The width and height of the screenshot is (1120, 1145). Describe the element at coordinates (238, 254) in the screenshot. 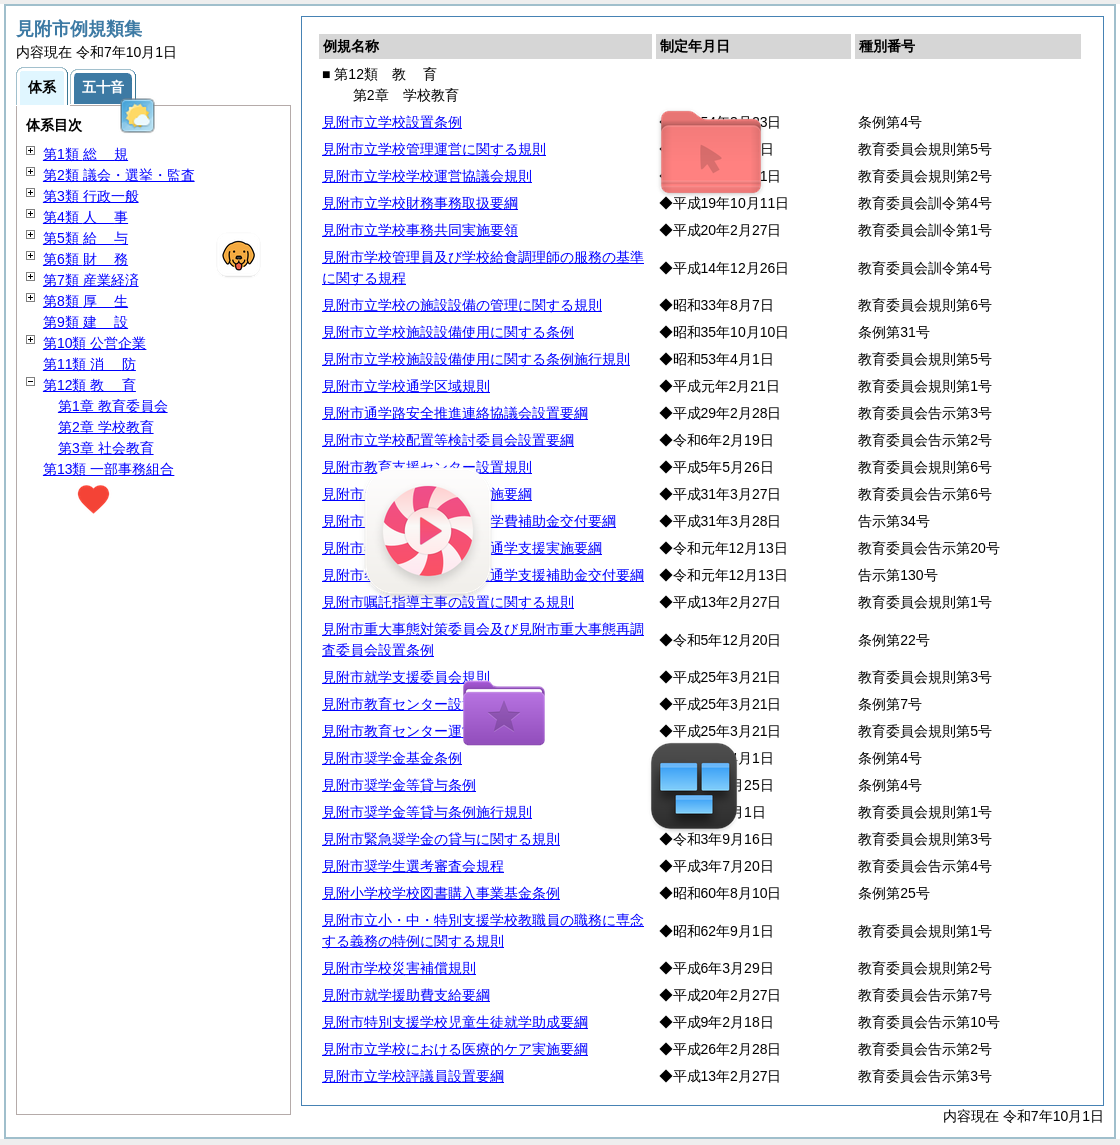

I see `open bruno API client` at that location.